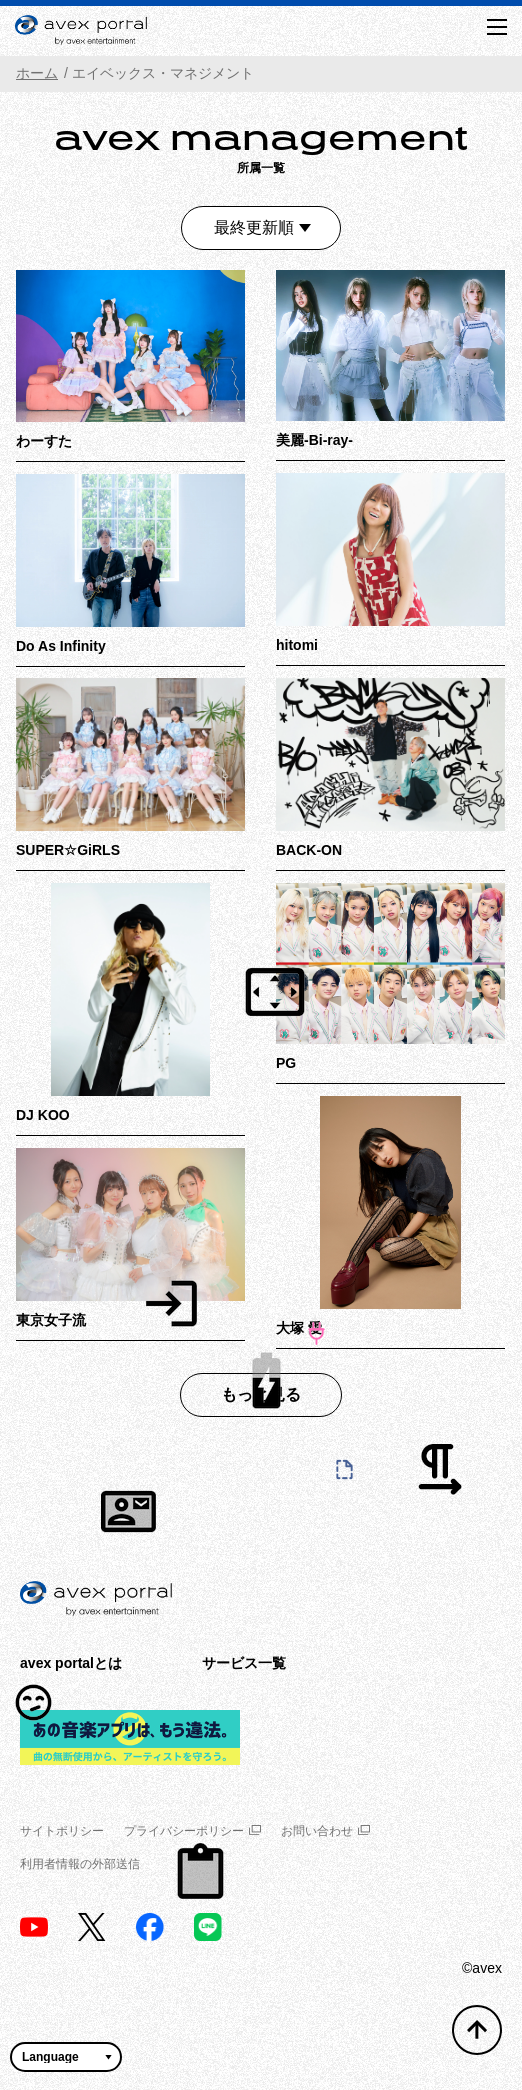 Image resolution: width=522 pixels, height=2090 pixels. What do you see at coordinates (128, 1511) in the screenshot?
I see `access contact's email information` at bounding box center [128, 1511].